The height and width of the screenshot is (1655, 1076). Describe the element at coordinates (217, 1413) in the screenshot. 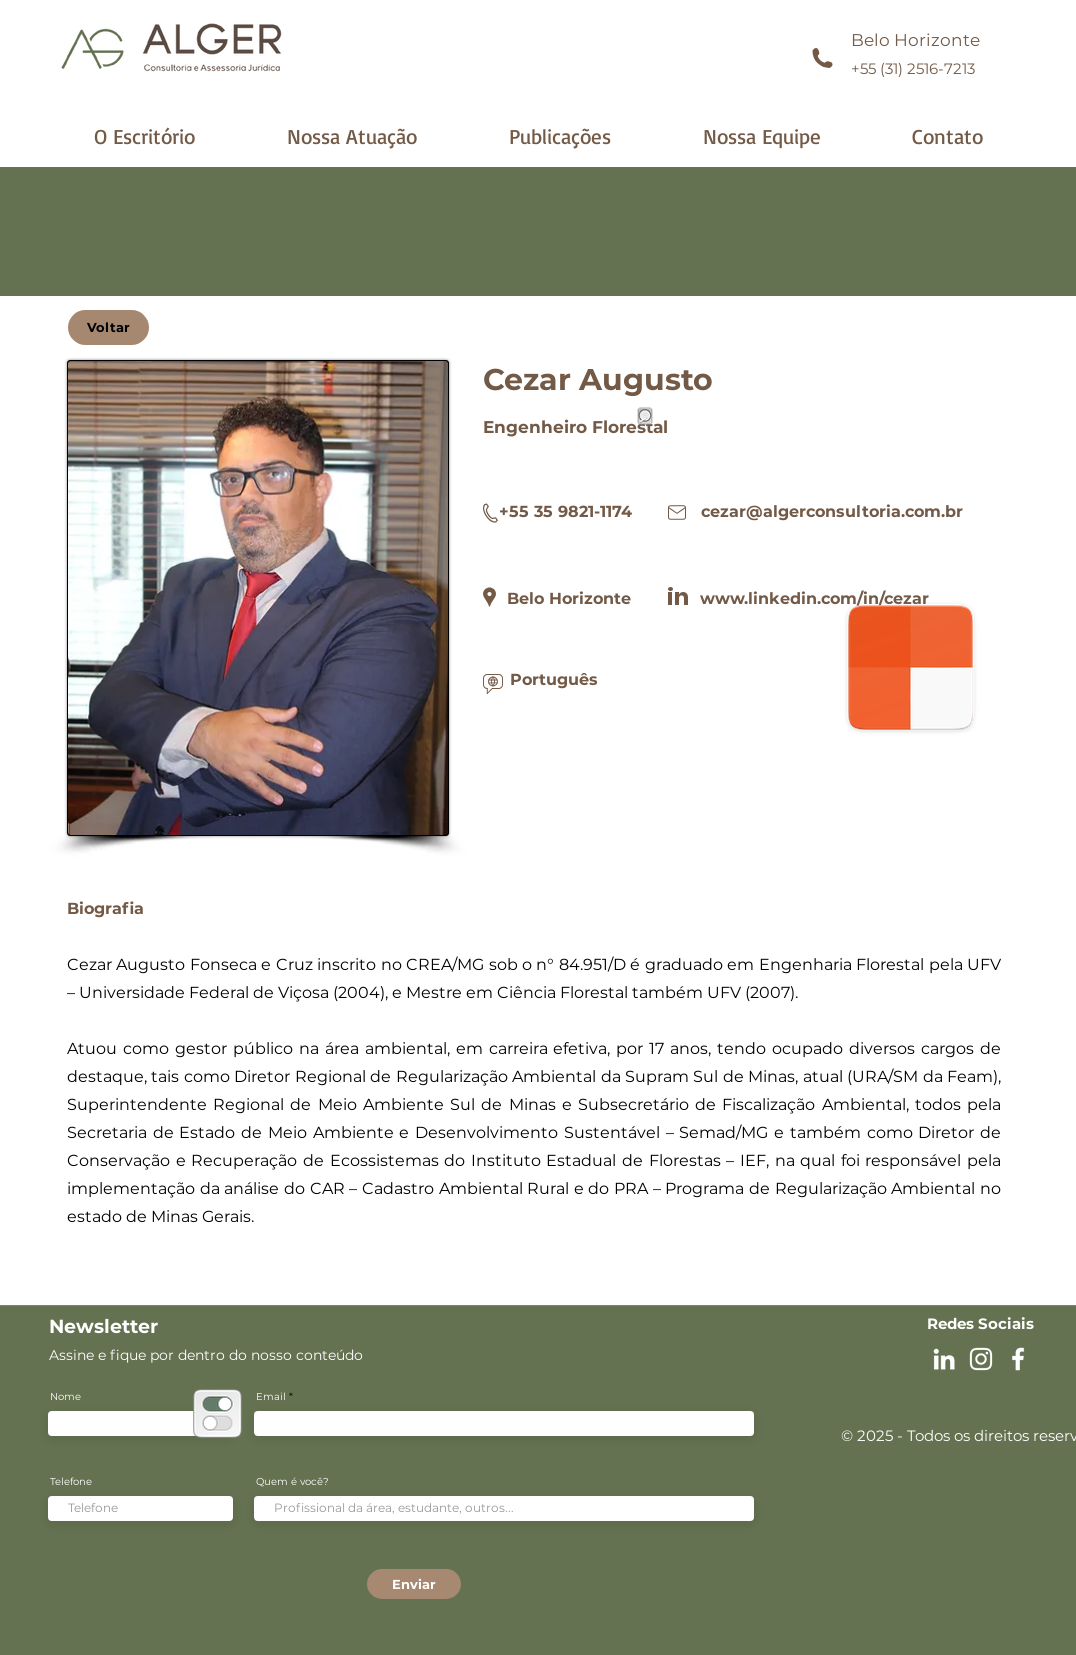

I see `open system tweaks or customization settings` at that location.